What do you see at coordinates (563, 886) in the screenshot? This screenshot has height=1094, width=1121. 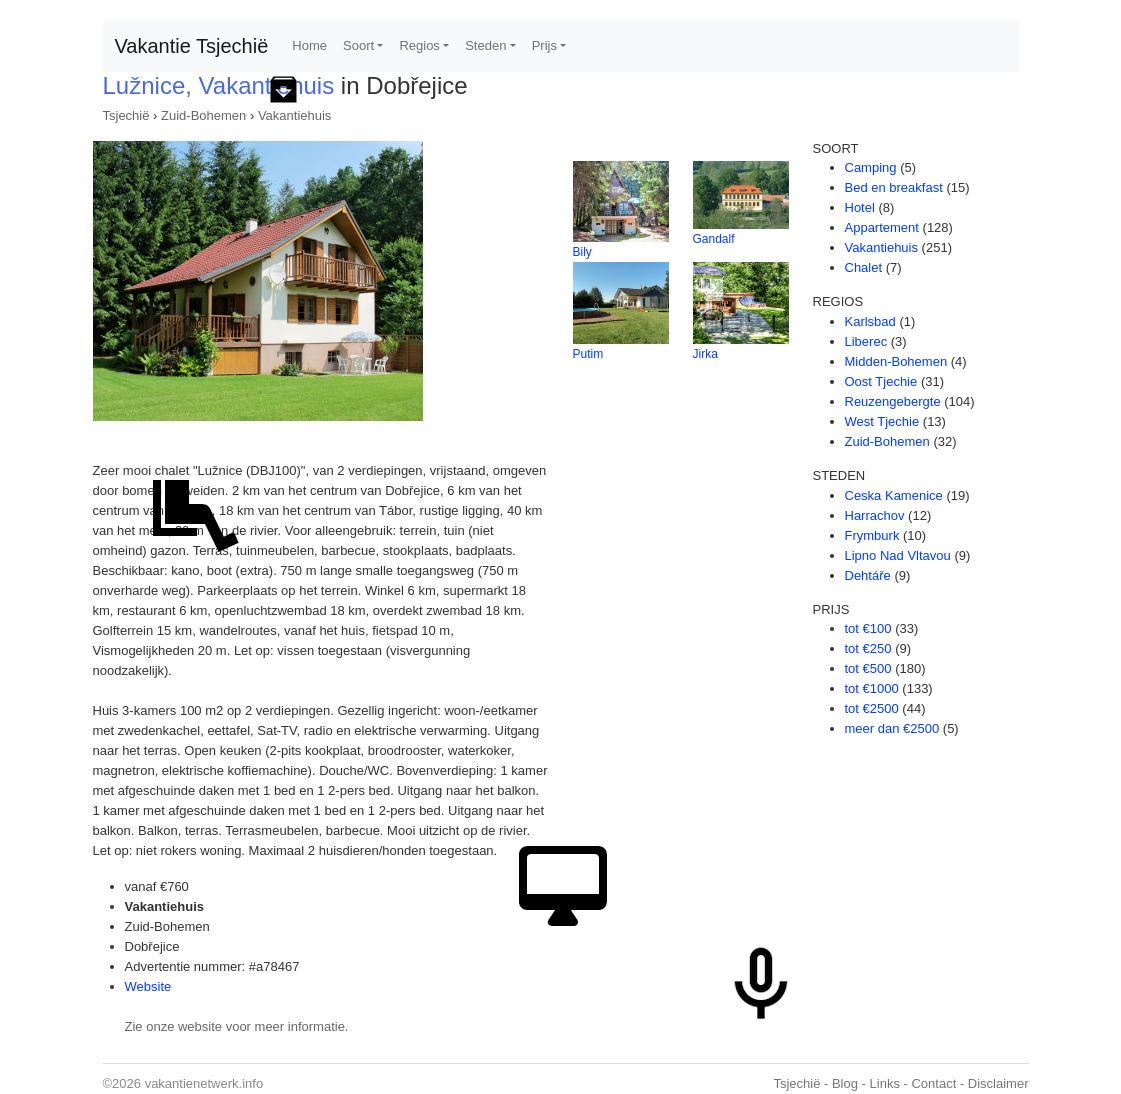 I see `switch to desktop view` at bounding box center [563, 886].